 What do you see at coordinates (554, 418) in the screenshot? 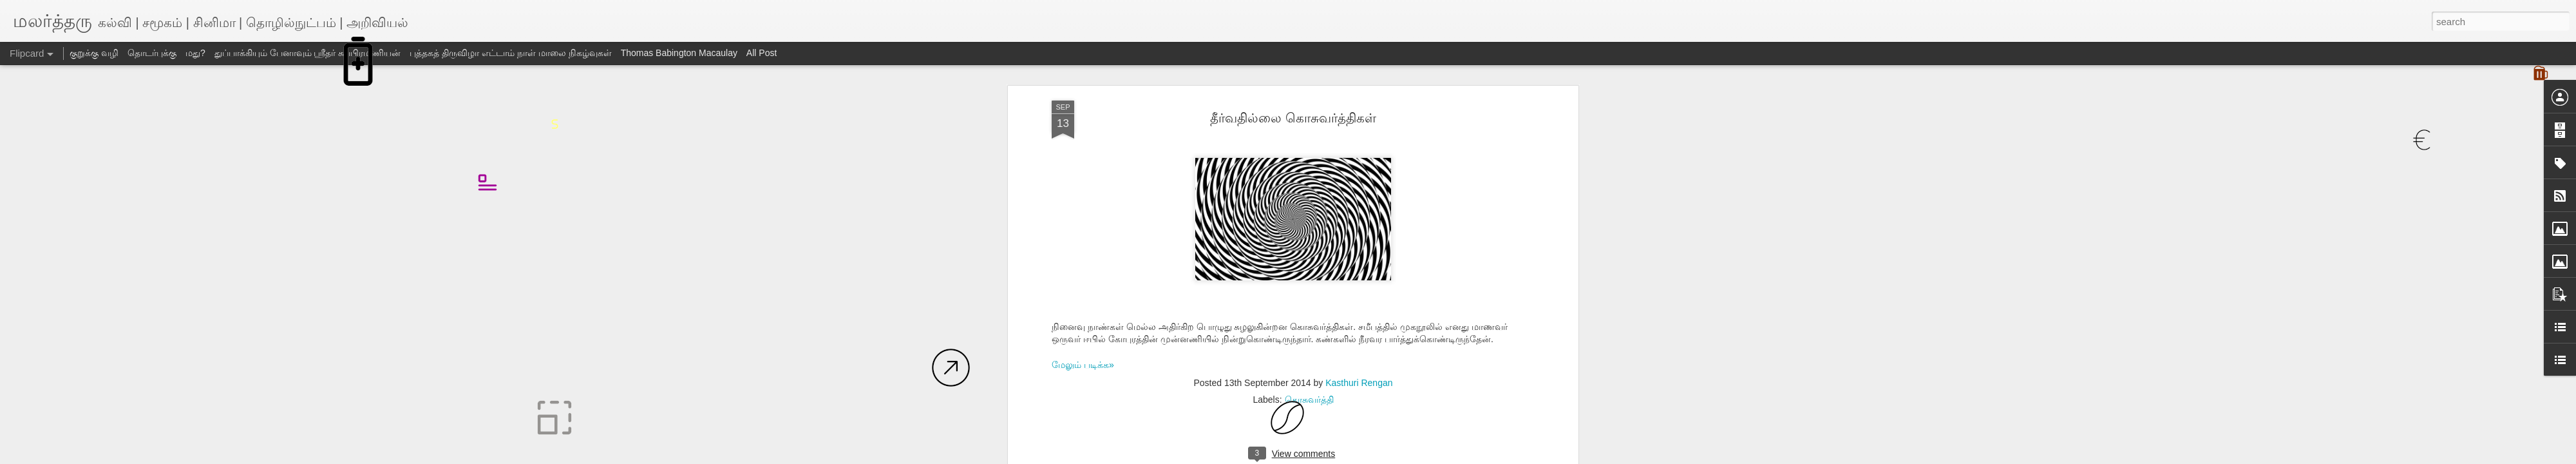
I see `resize a window or element` at bounding box center [554, 418].